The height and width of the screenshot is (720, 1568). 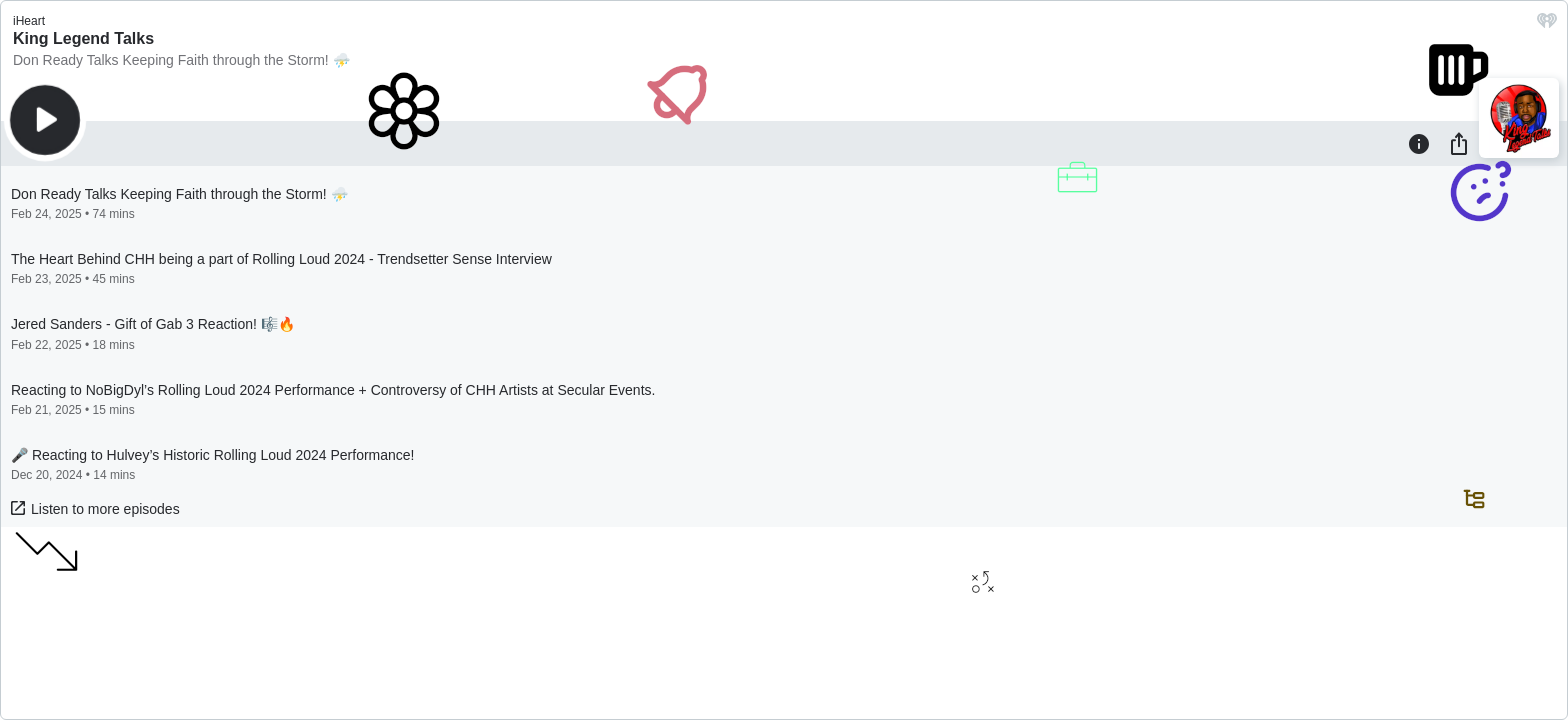 I want to click on indicates user confusion or uncertainty, so click(x=1479, y=192).